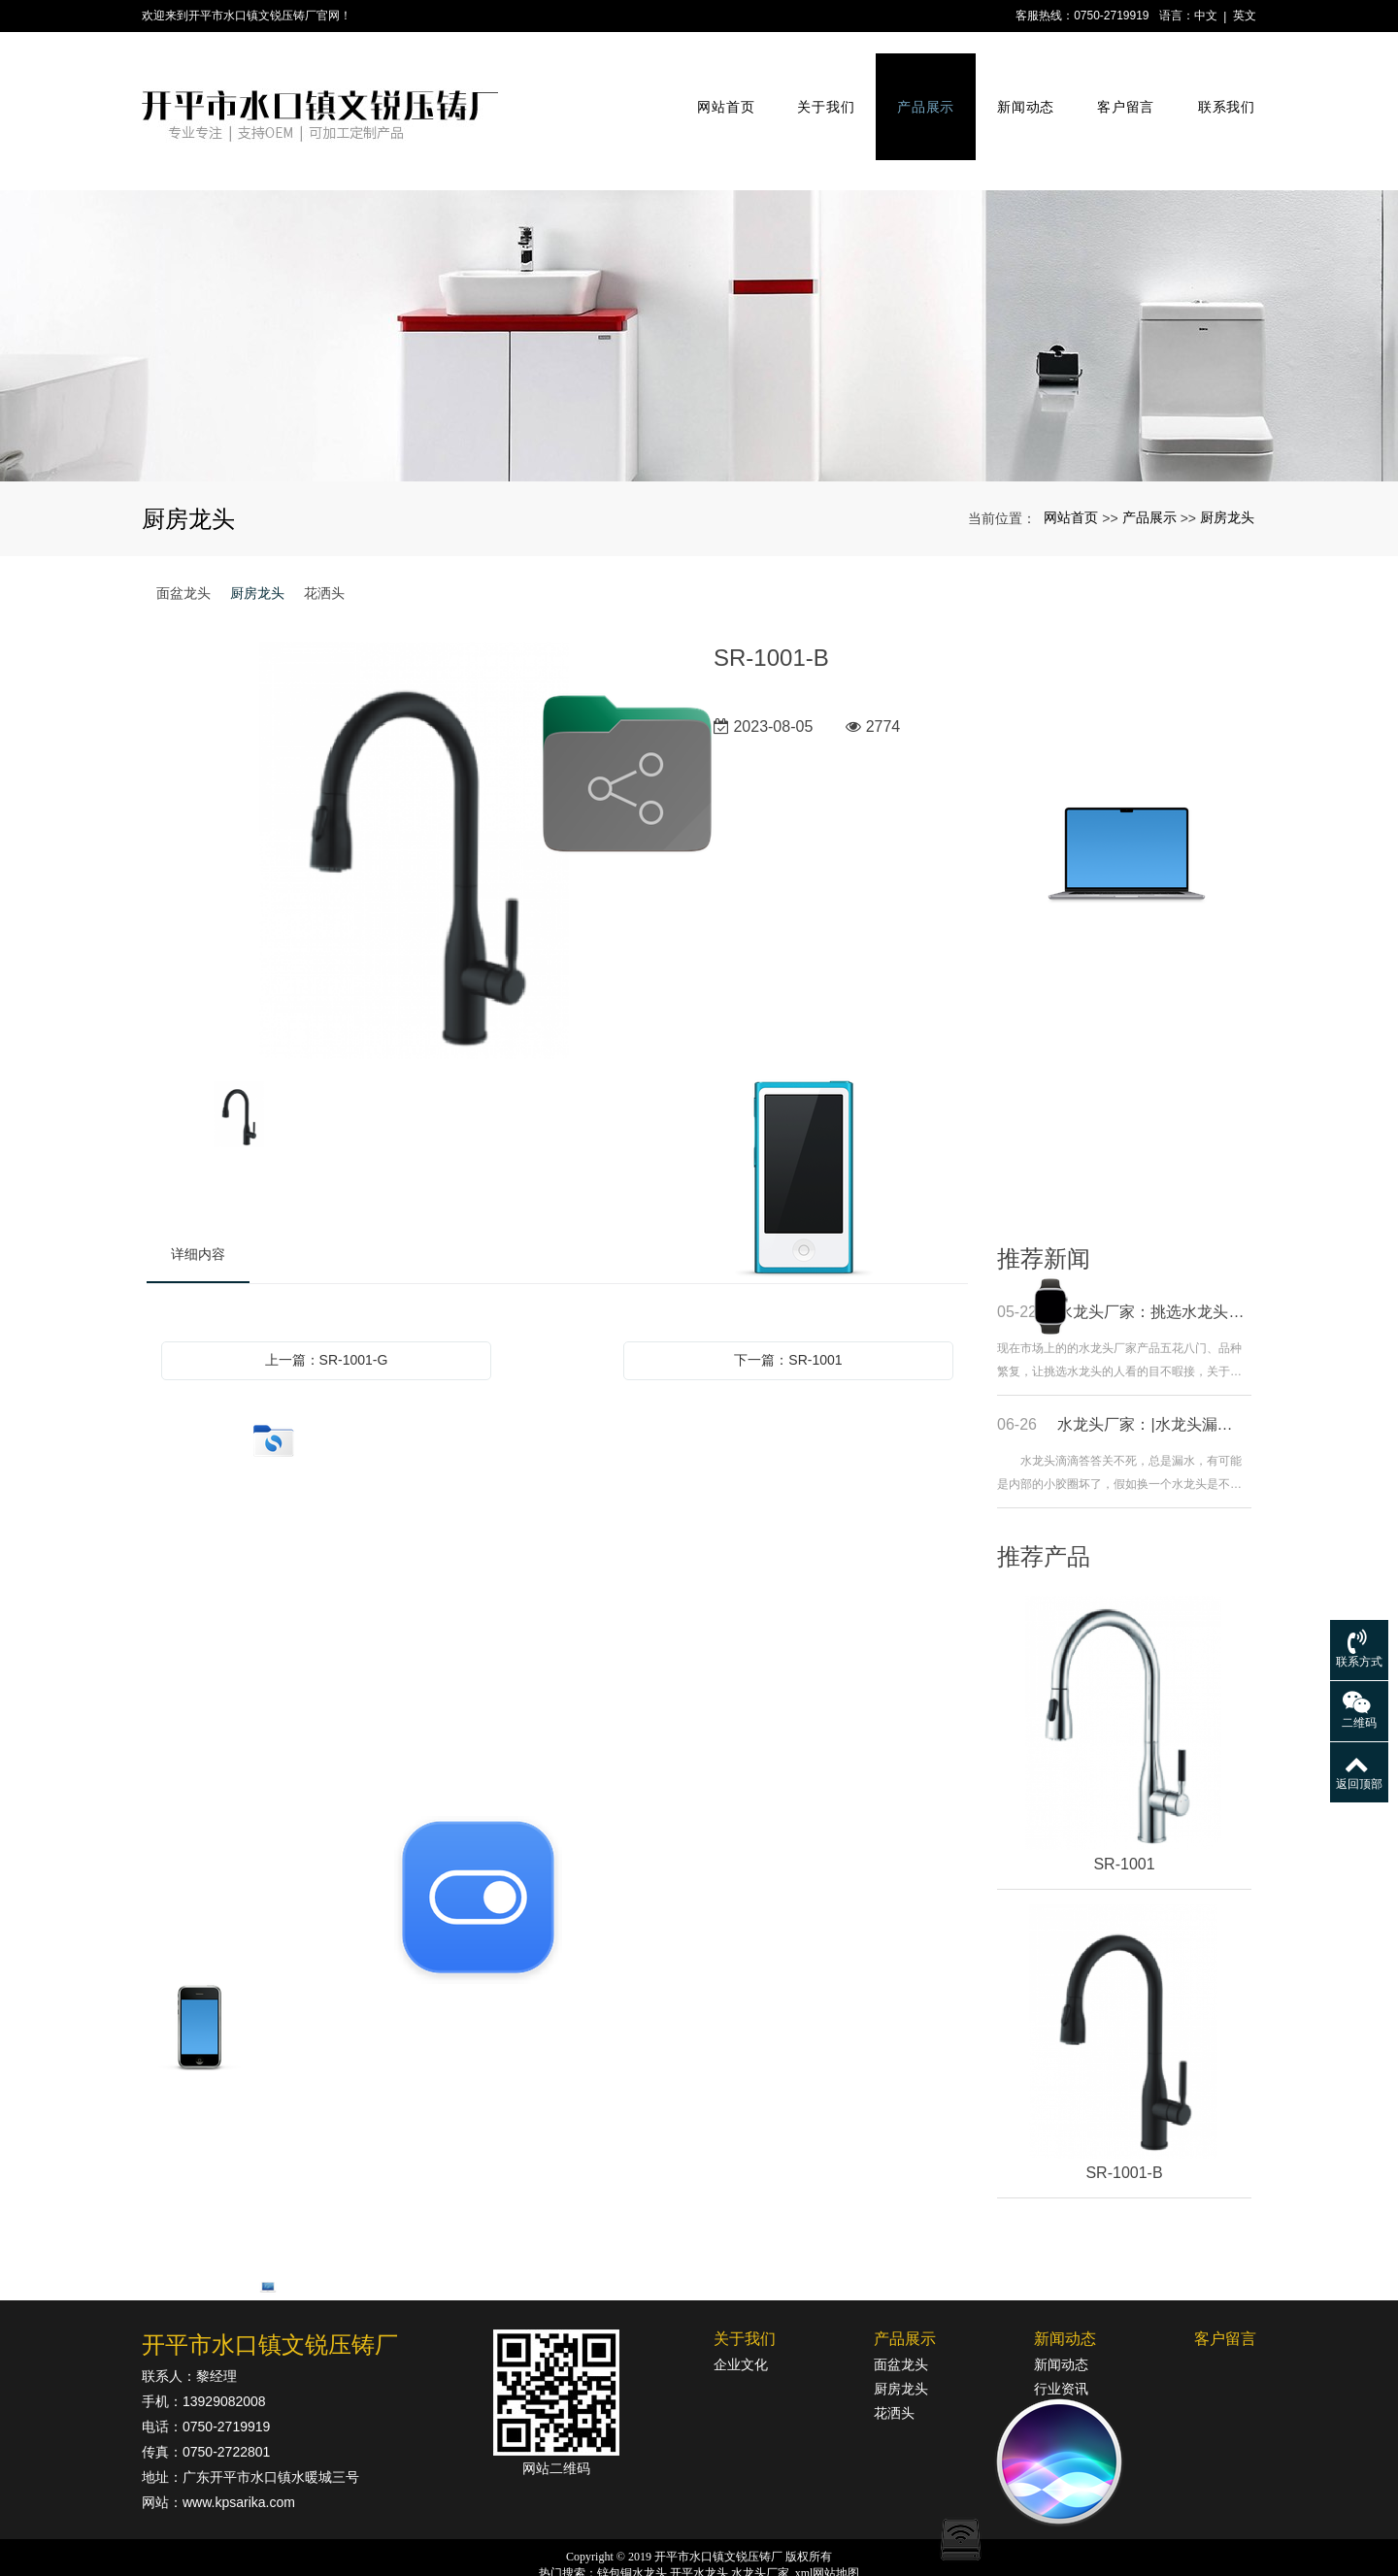 This screenshot has width=1398, height=2576. What do you see at coordinates (627, 774) in the screenshot?
I see `open your public shared folder` at bounding box center [627, 774].